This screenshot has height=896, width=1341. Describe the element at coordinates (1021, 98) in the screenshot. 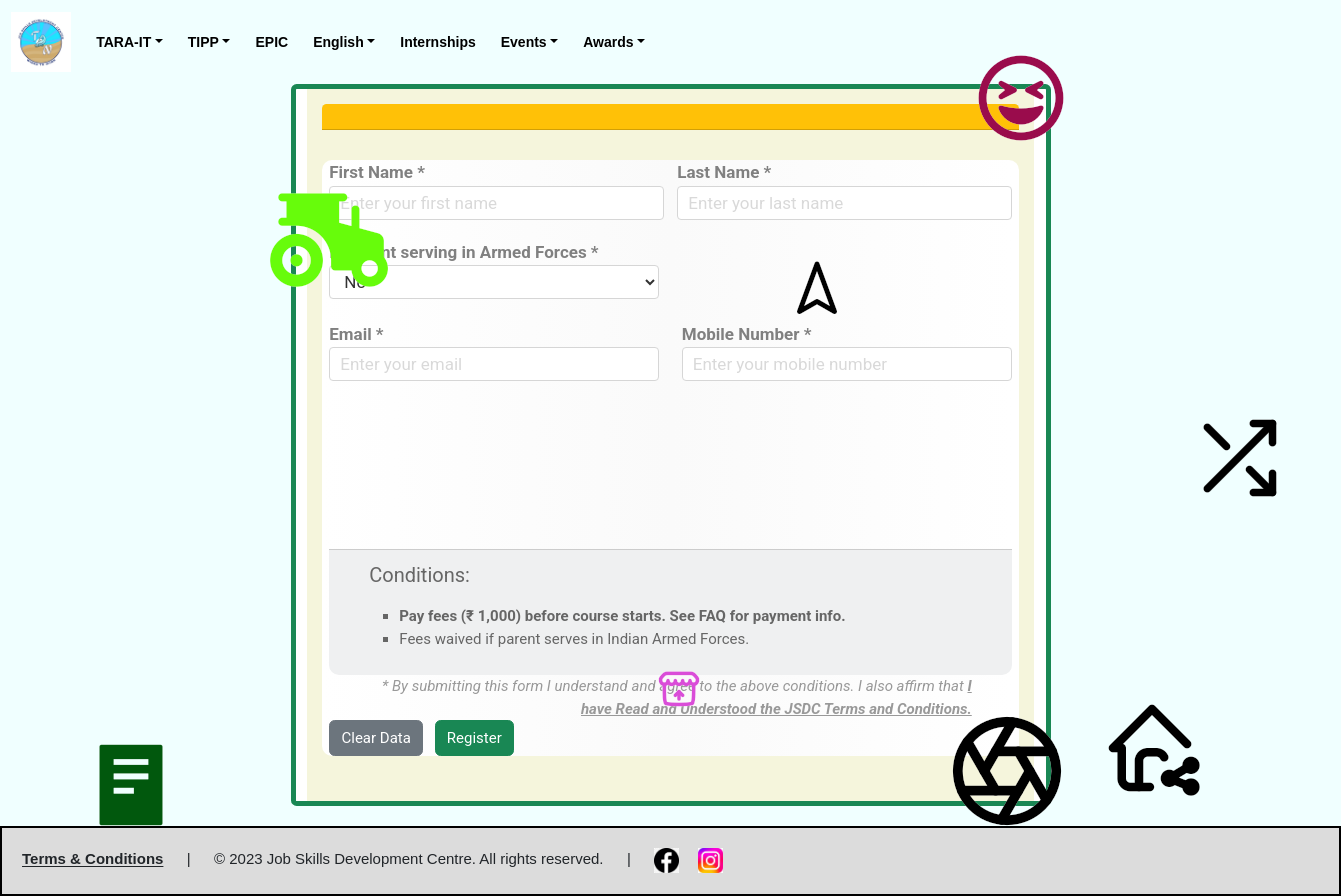

I see `react with a laughing emoji` at that location.